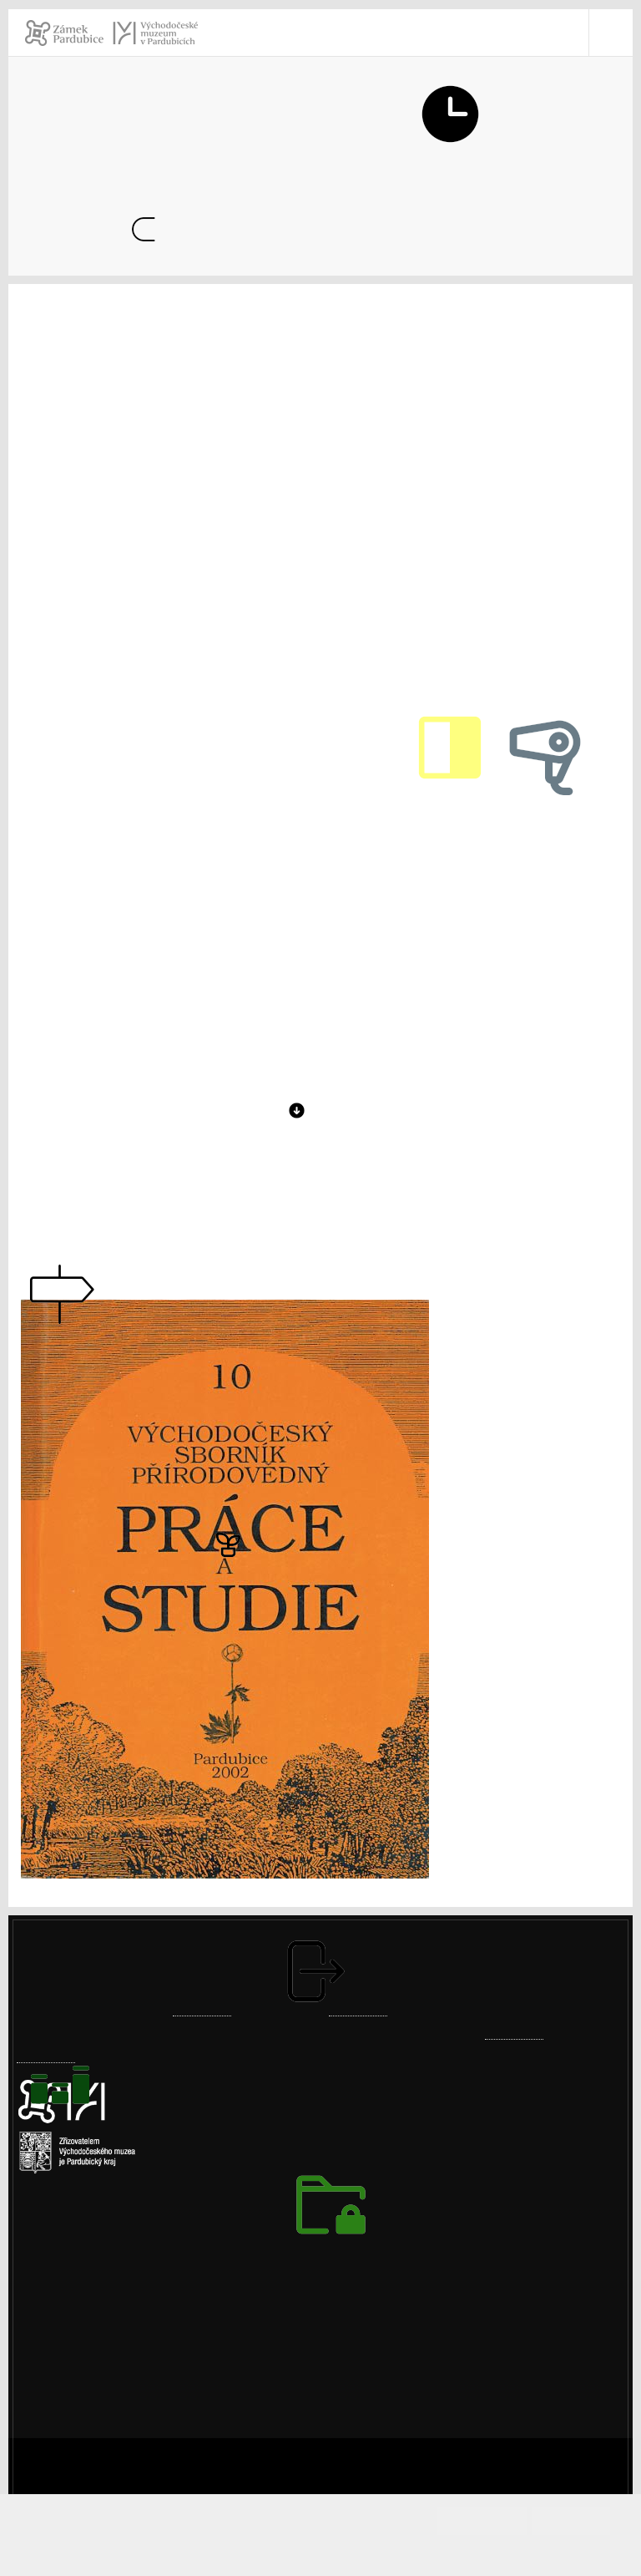  Describe the element at coordinates (60, 2085) in the screenshot. I see `adjust audio equalizer settings` at that location.